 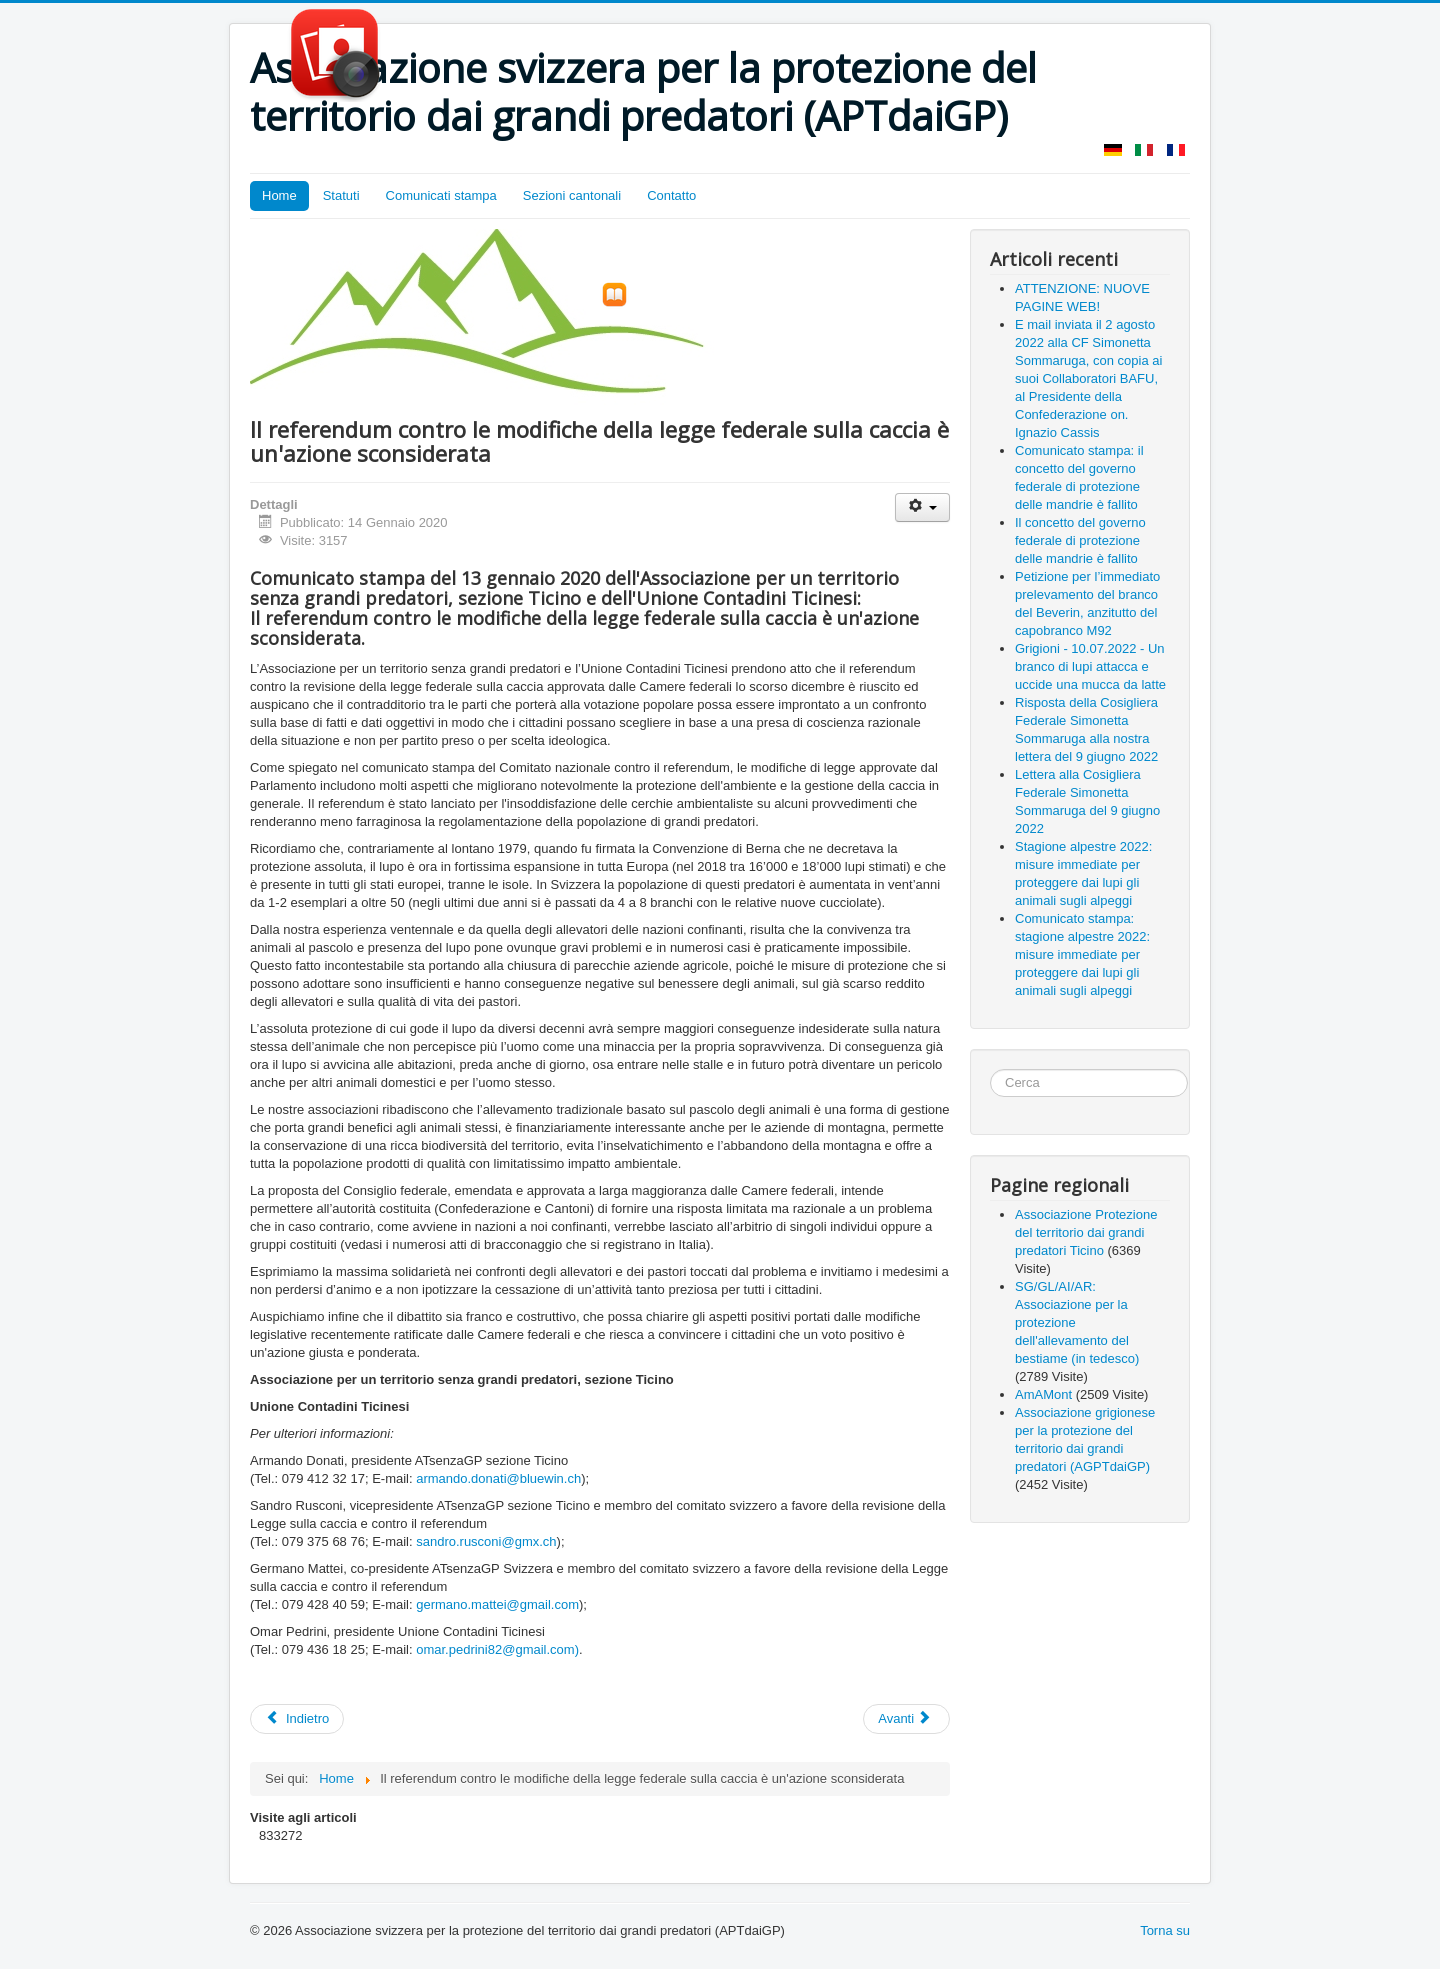 I want to click on open Apple Books app, so click(x=614, y=294).